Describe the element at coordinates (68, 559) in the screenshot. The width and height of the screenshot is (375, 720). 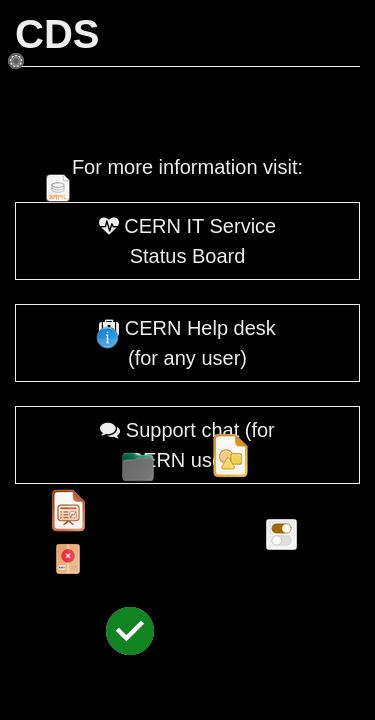
I see `indicates a package scheduled for removal` at that location.